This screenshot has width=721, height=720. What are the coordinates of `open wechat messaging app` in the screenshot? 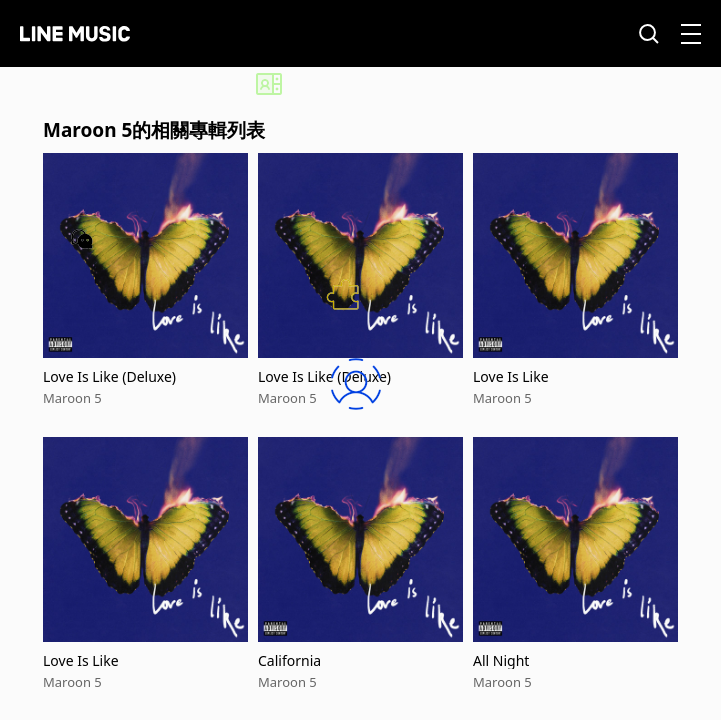 It's located at (82, 239).